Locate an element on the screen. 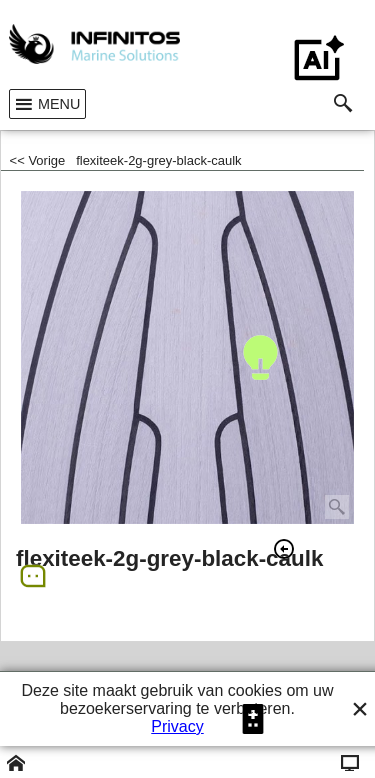 This screenshot has width=375, height=778. open messaging or chat is located at coordinates (33, 576).